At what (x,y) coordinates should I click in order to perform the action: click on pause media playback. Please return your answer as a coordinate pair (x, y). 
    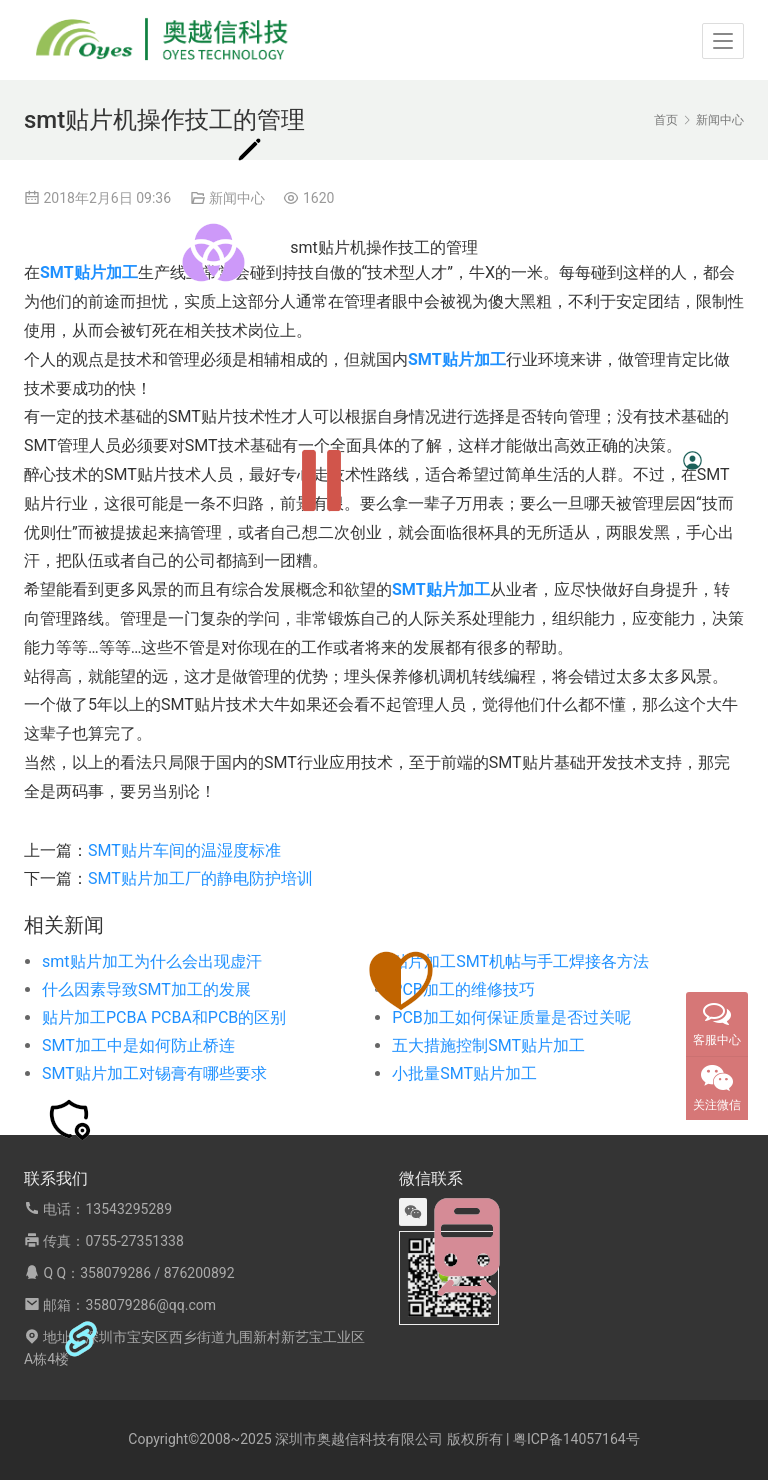
    Looking at the image, I should click on (321, 480).